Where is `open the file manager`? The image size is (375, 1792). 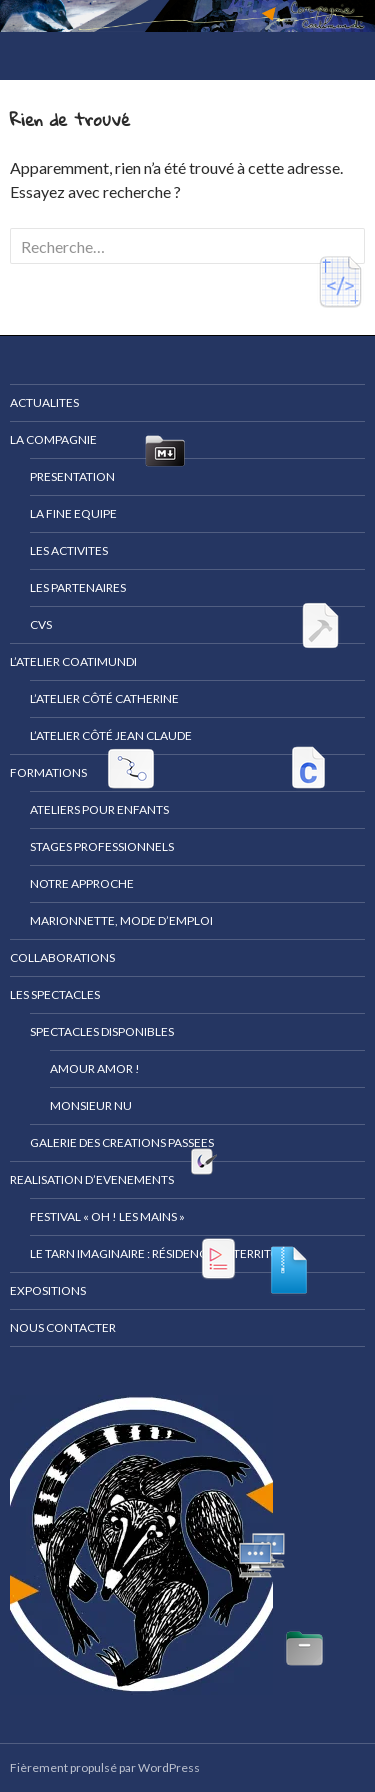
open the file manager is located at coordinates (304, 1648).